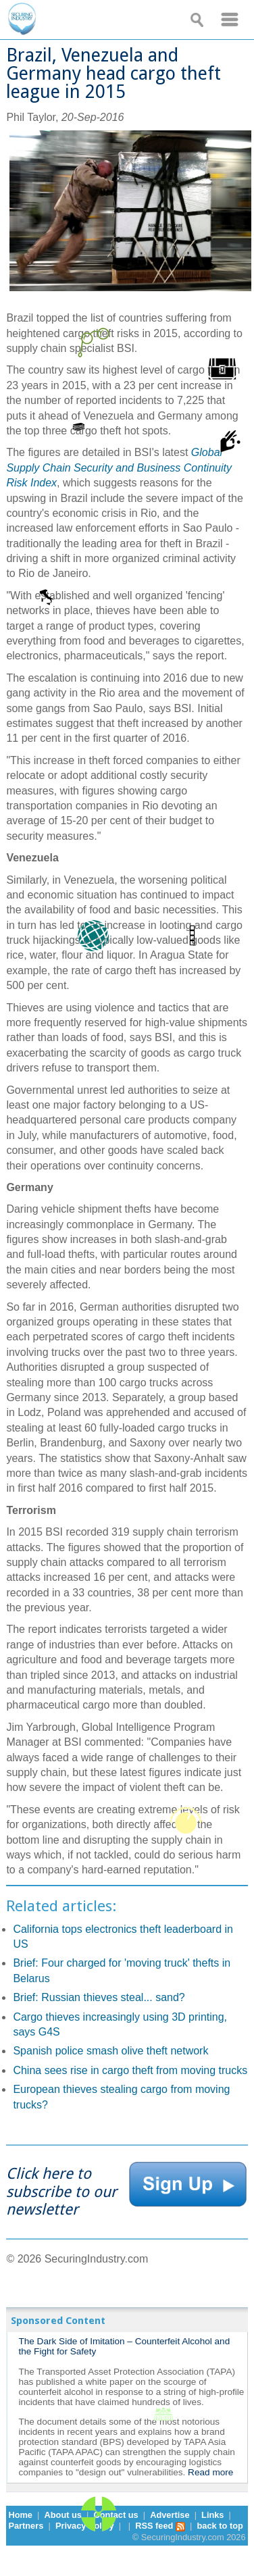 The height and width of the screenshot is (2576, 254). I want to click on view viking longhouse building, so click(163, 2413).